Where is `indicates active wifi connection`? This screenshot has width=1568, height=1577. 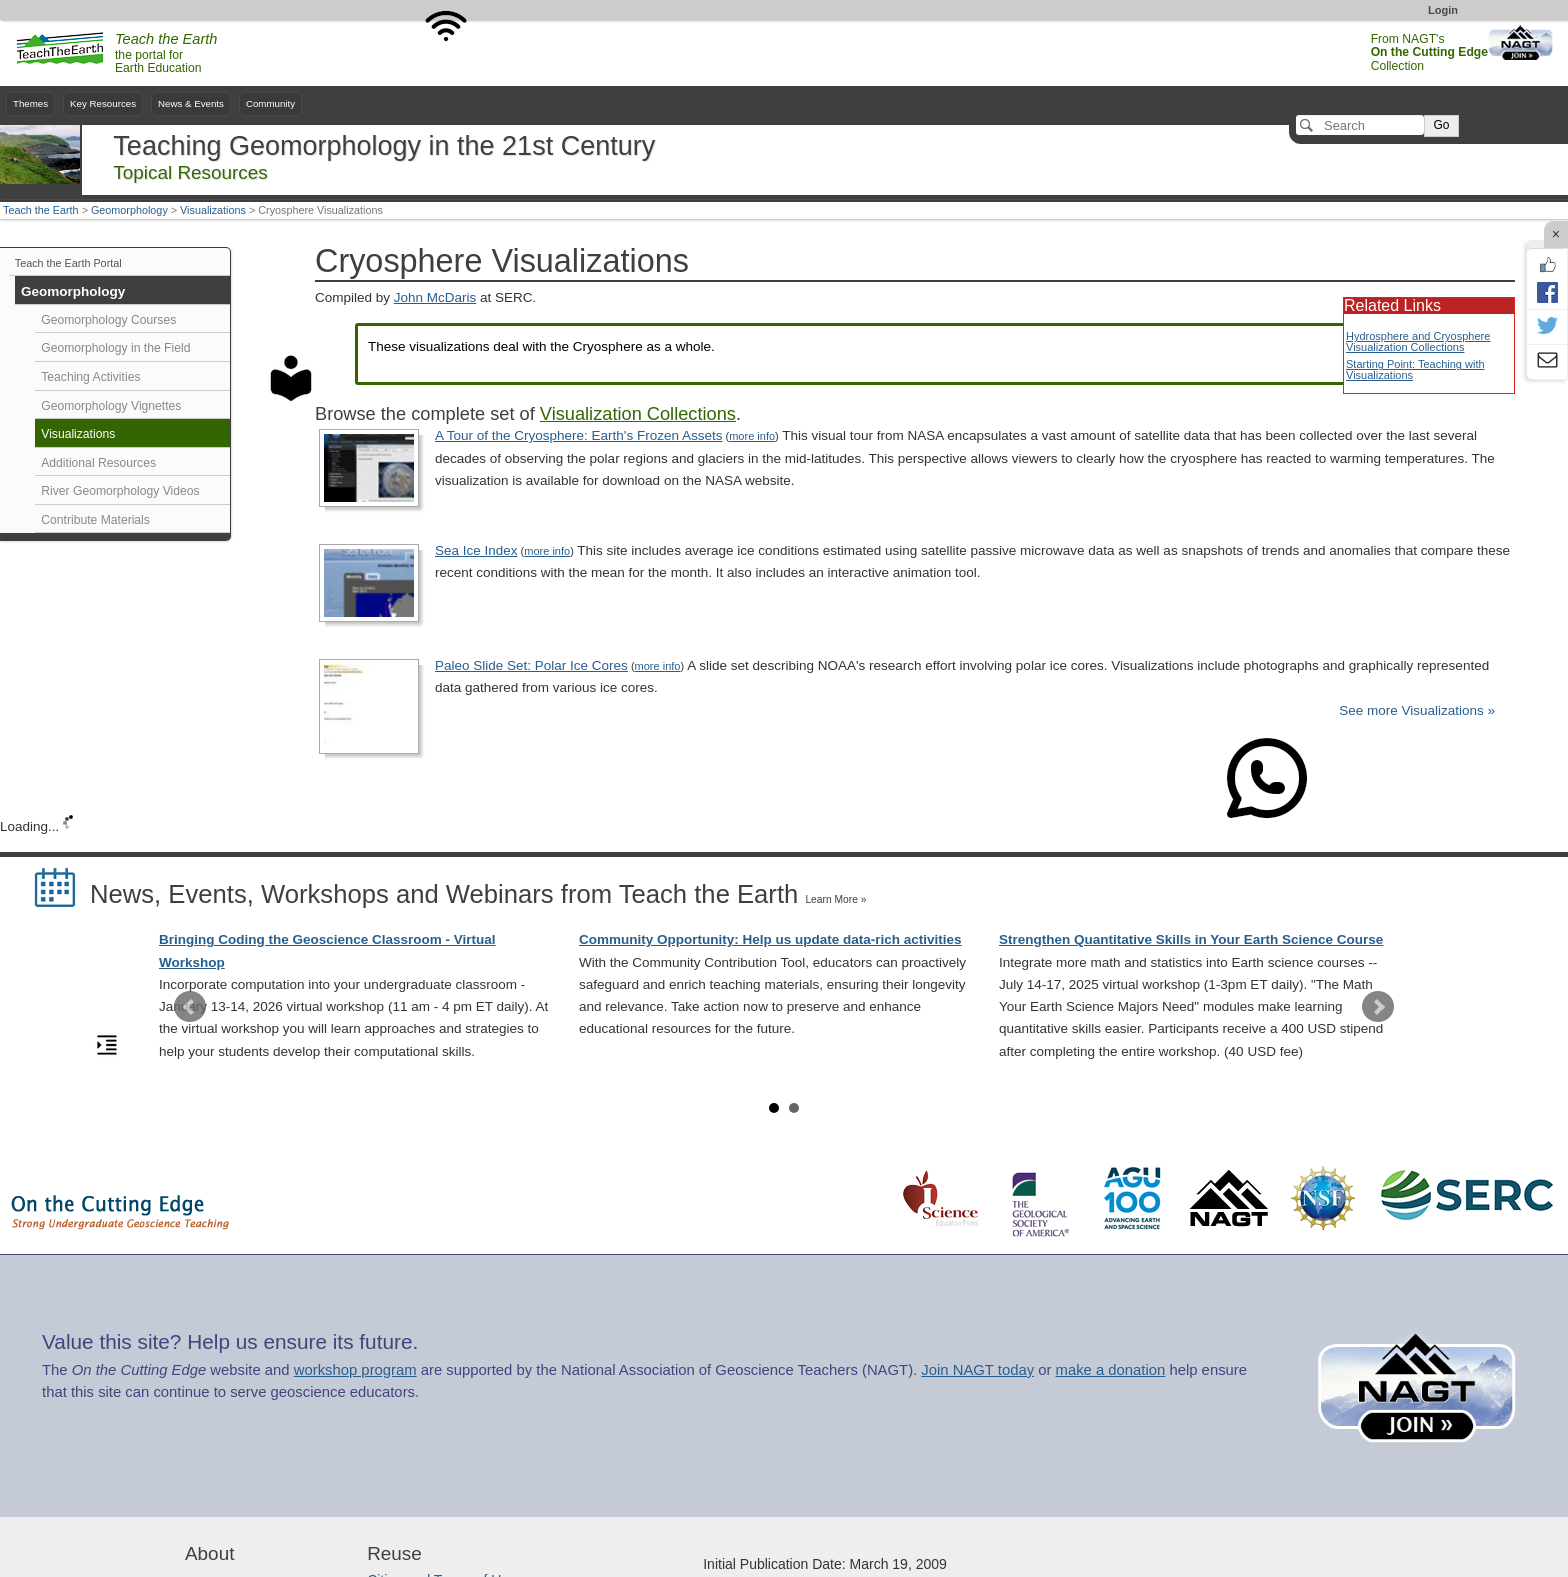 indicates active wifi connection is located at coordinates (446, 26).